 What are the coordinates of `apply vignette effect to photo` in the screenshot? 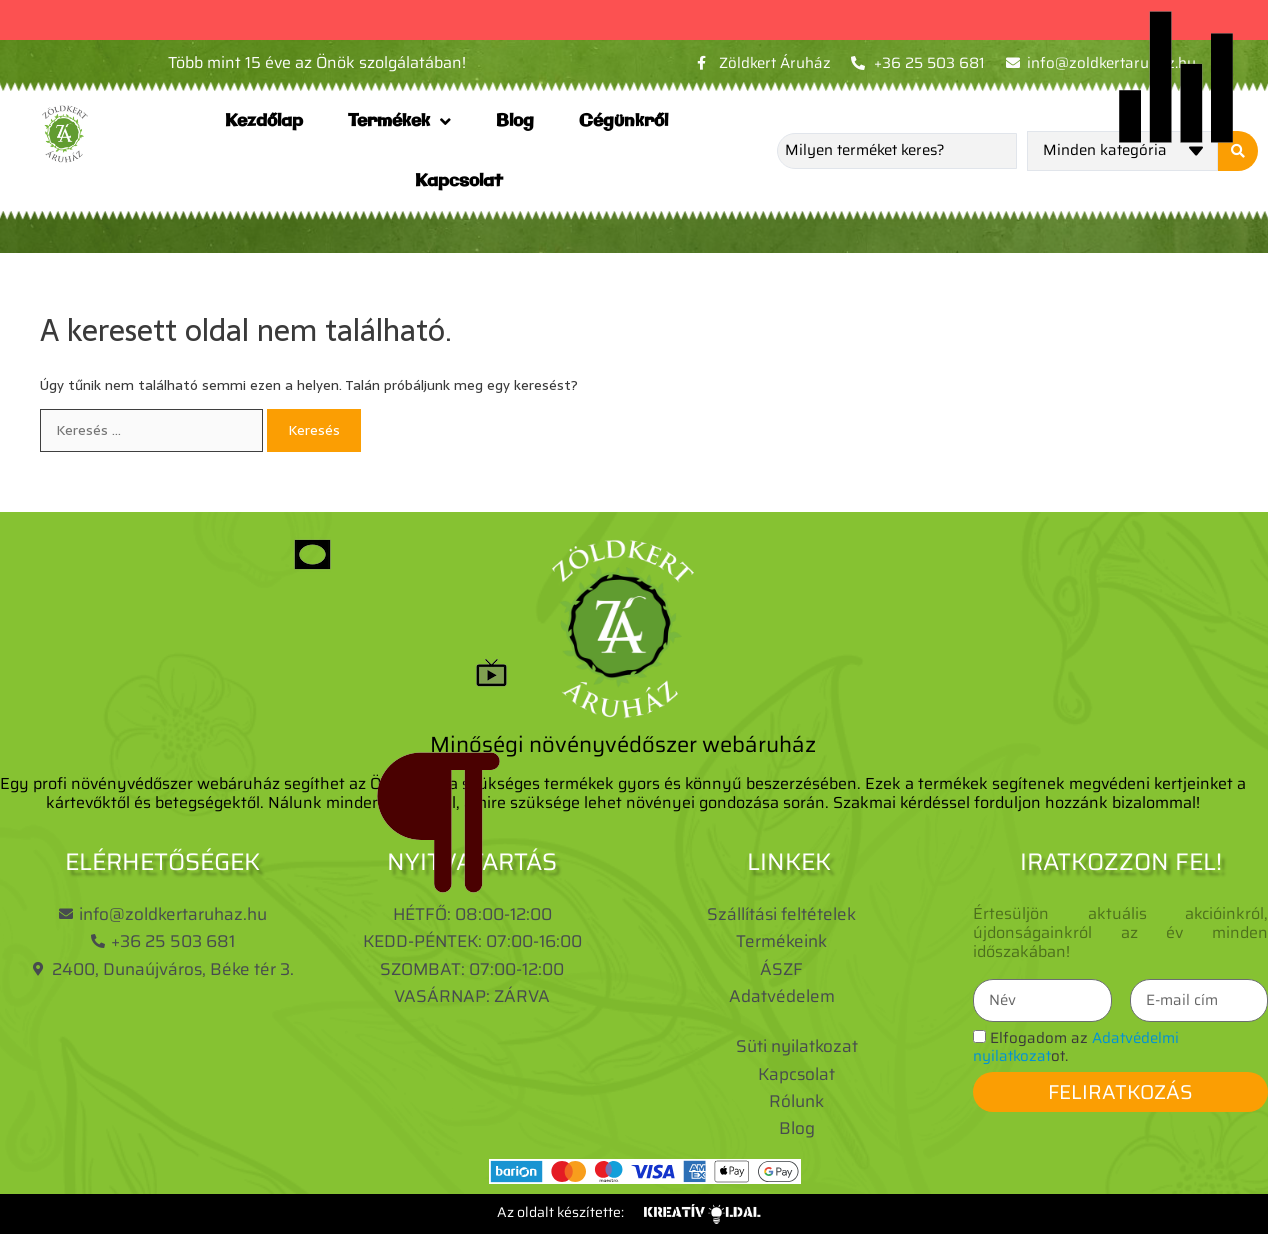 It's located at (312, 554).